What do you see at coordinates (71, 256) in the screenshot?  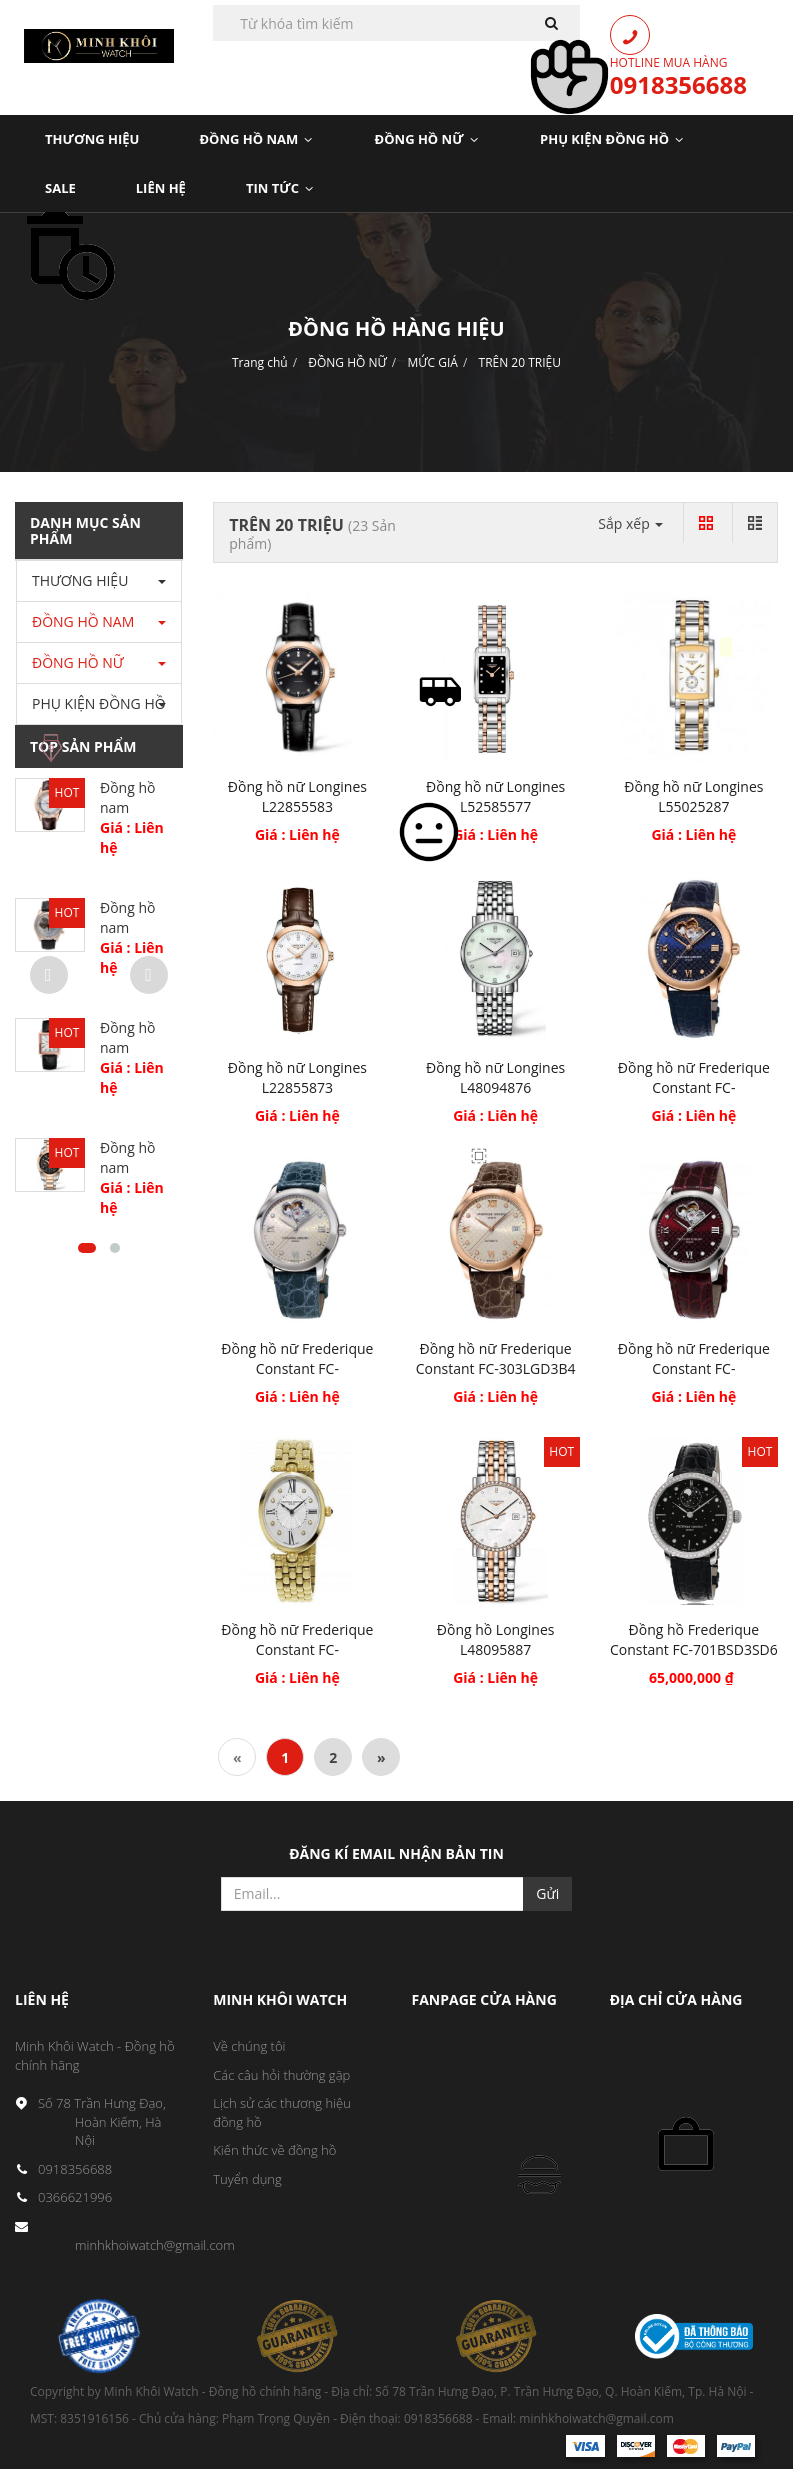 I see `enable auto-delete for items after a set time` at bounding box center [71, 256].